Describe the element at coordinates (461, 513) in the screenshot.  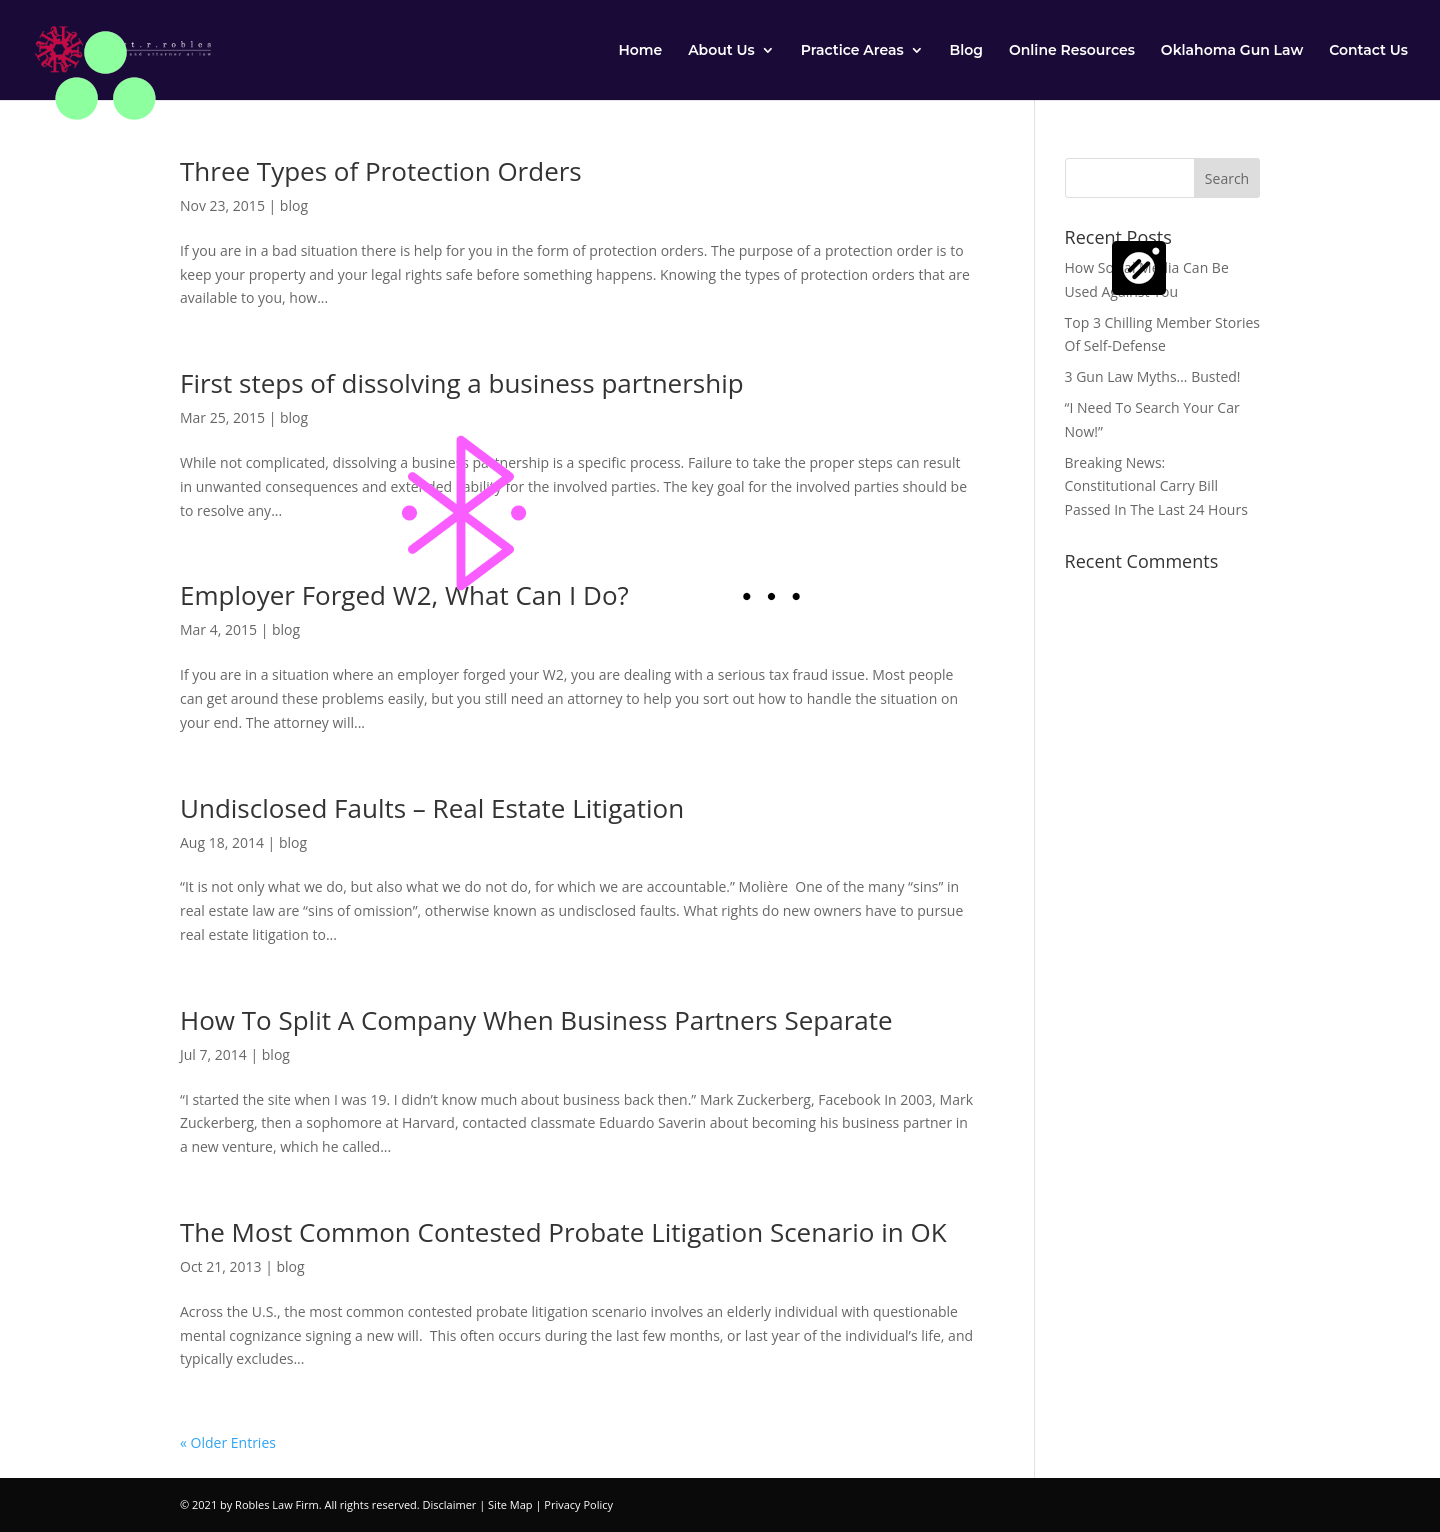
I see `indicates an active bluetooth connection` at that location.